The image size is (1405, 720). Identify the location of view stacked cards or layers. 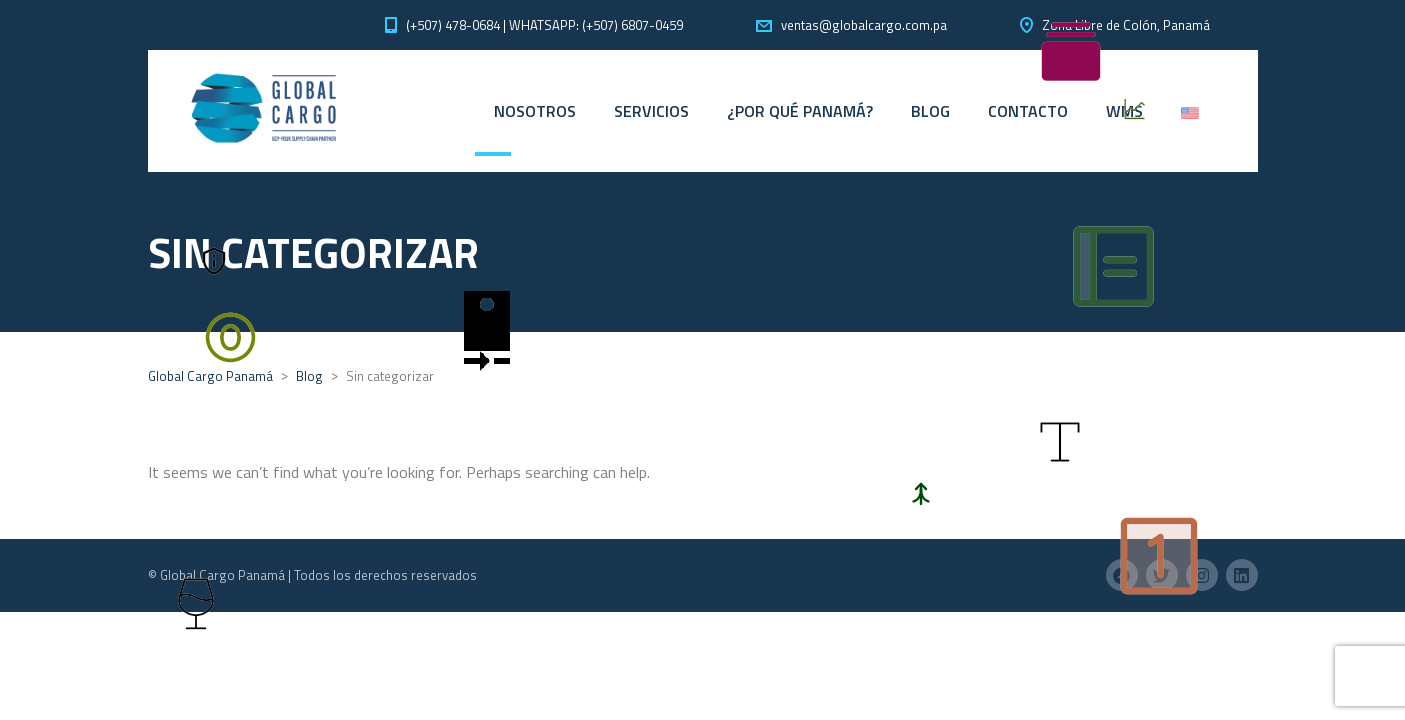
(1071, 54).